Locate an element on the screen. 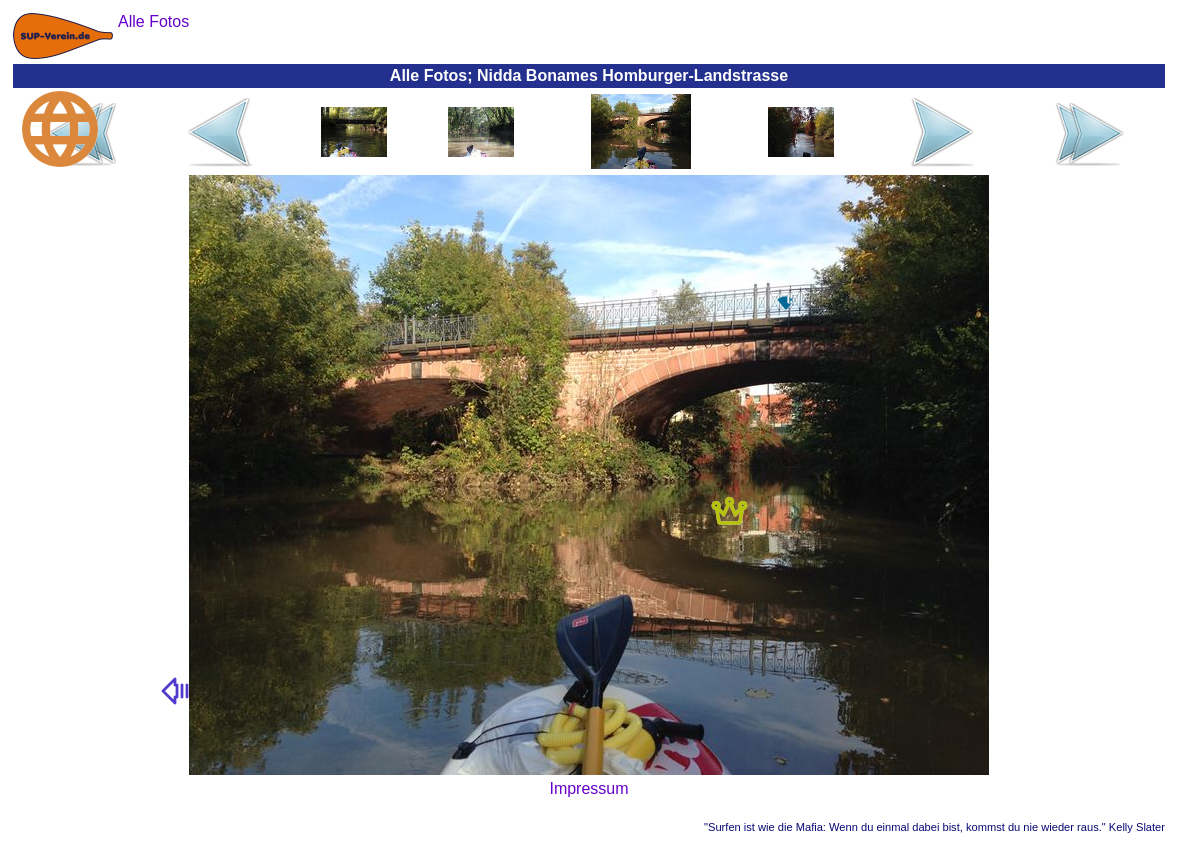 Image resolution: width=1178 pixels, height=846 pixels. go back multiple steps is located at coordinates (176, 691).